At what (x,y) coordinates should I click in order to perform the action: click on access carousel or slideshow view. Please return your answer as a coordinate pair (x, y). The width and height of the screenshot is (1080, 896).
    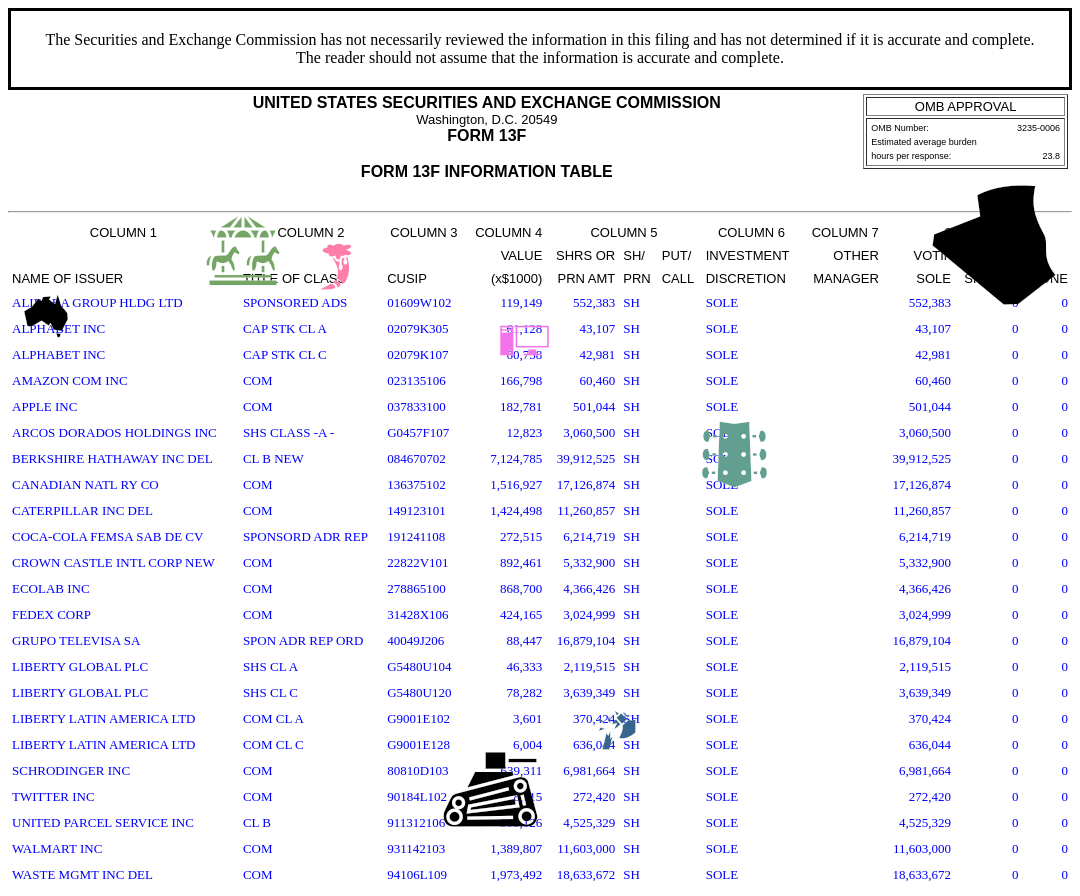
    Looking at the image, I should click on (243, 249).